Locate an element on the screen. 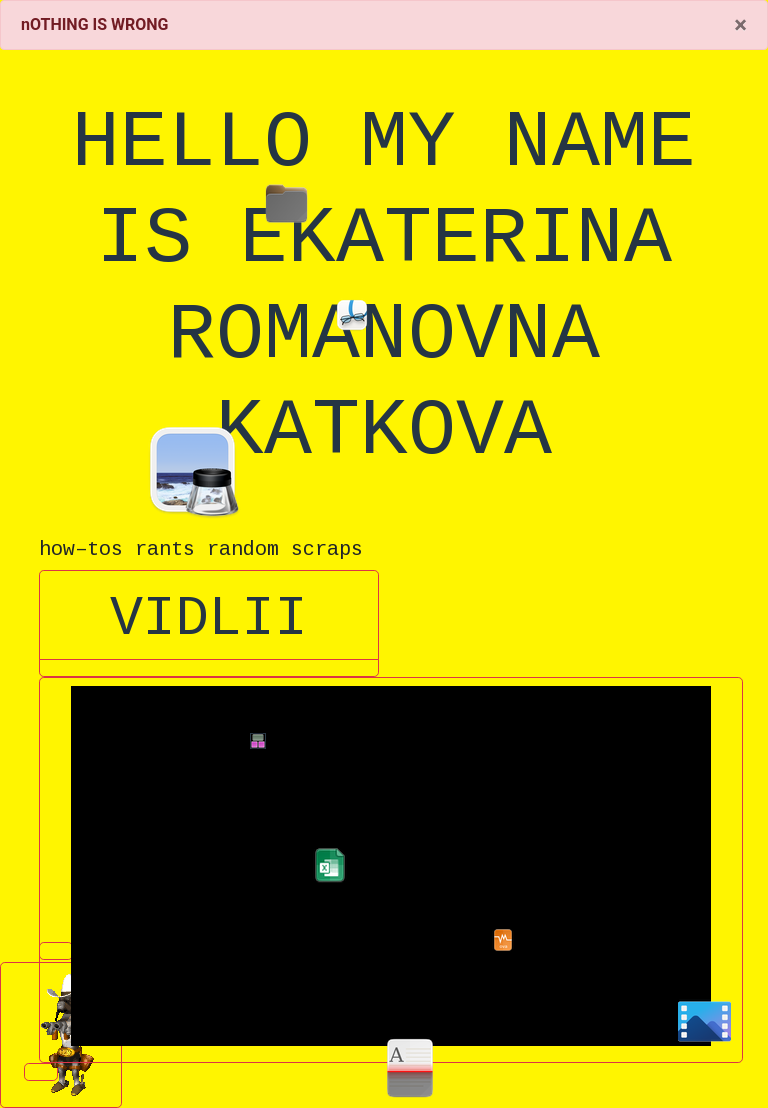 The height and width of the screenshot is (1108, 768). open folder to view files is located at coordinates (286, 203).